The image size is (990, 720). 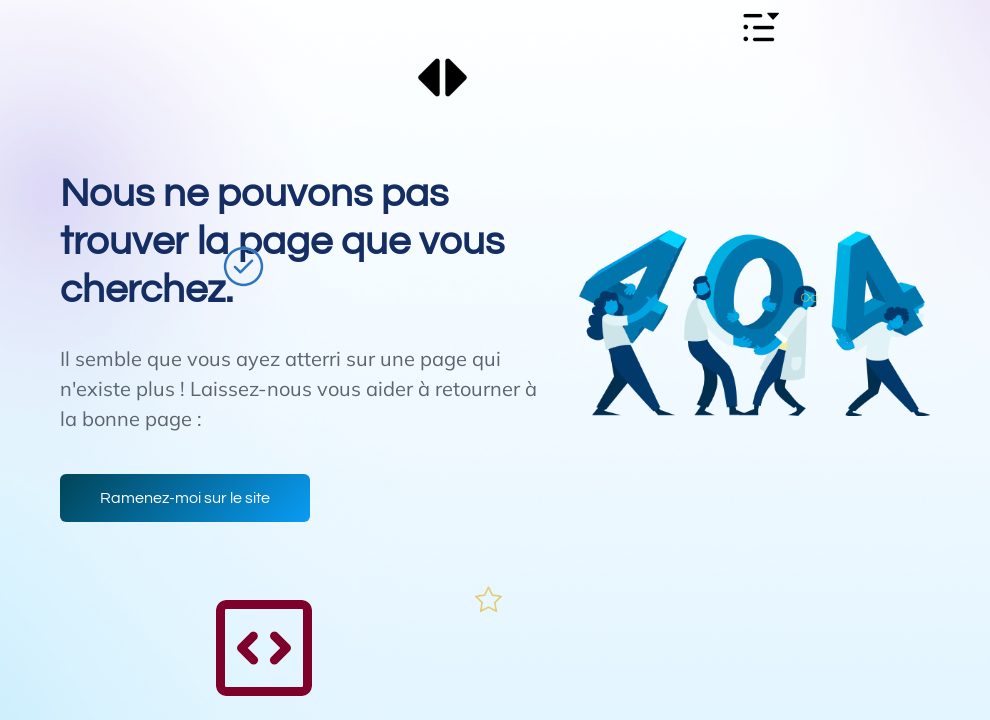 I want to click on adjust horizontal spacing or position, so click(x=442, y=77).